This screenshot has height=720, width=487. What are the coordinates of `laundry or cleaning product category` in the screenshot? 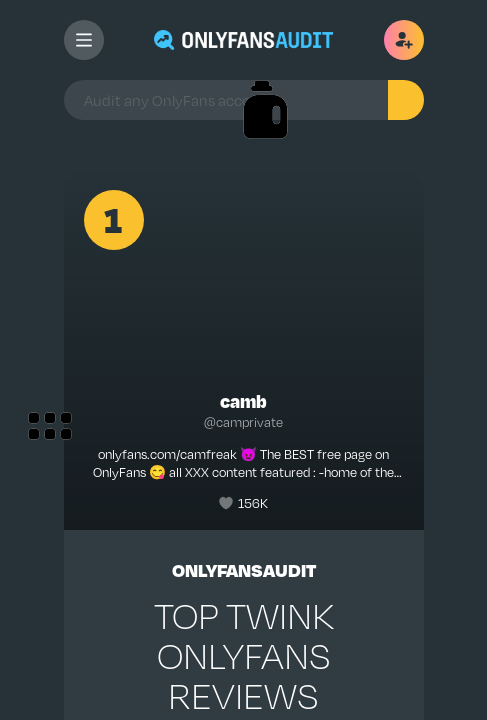 It's located at (265, 109).